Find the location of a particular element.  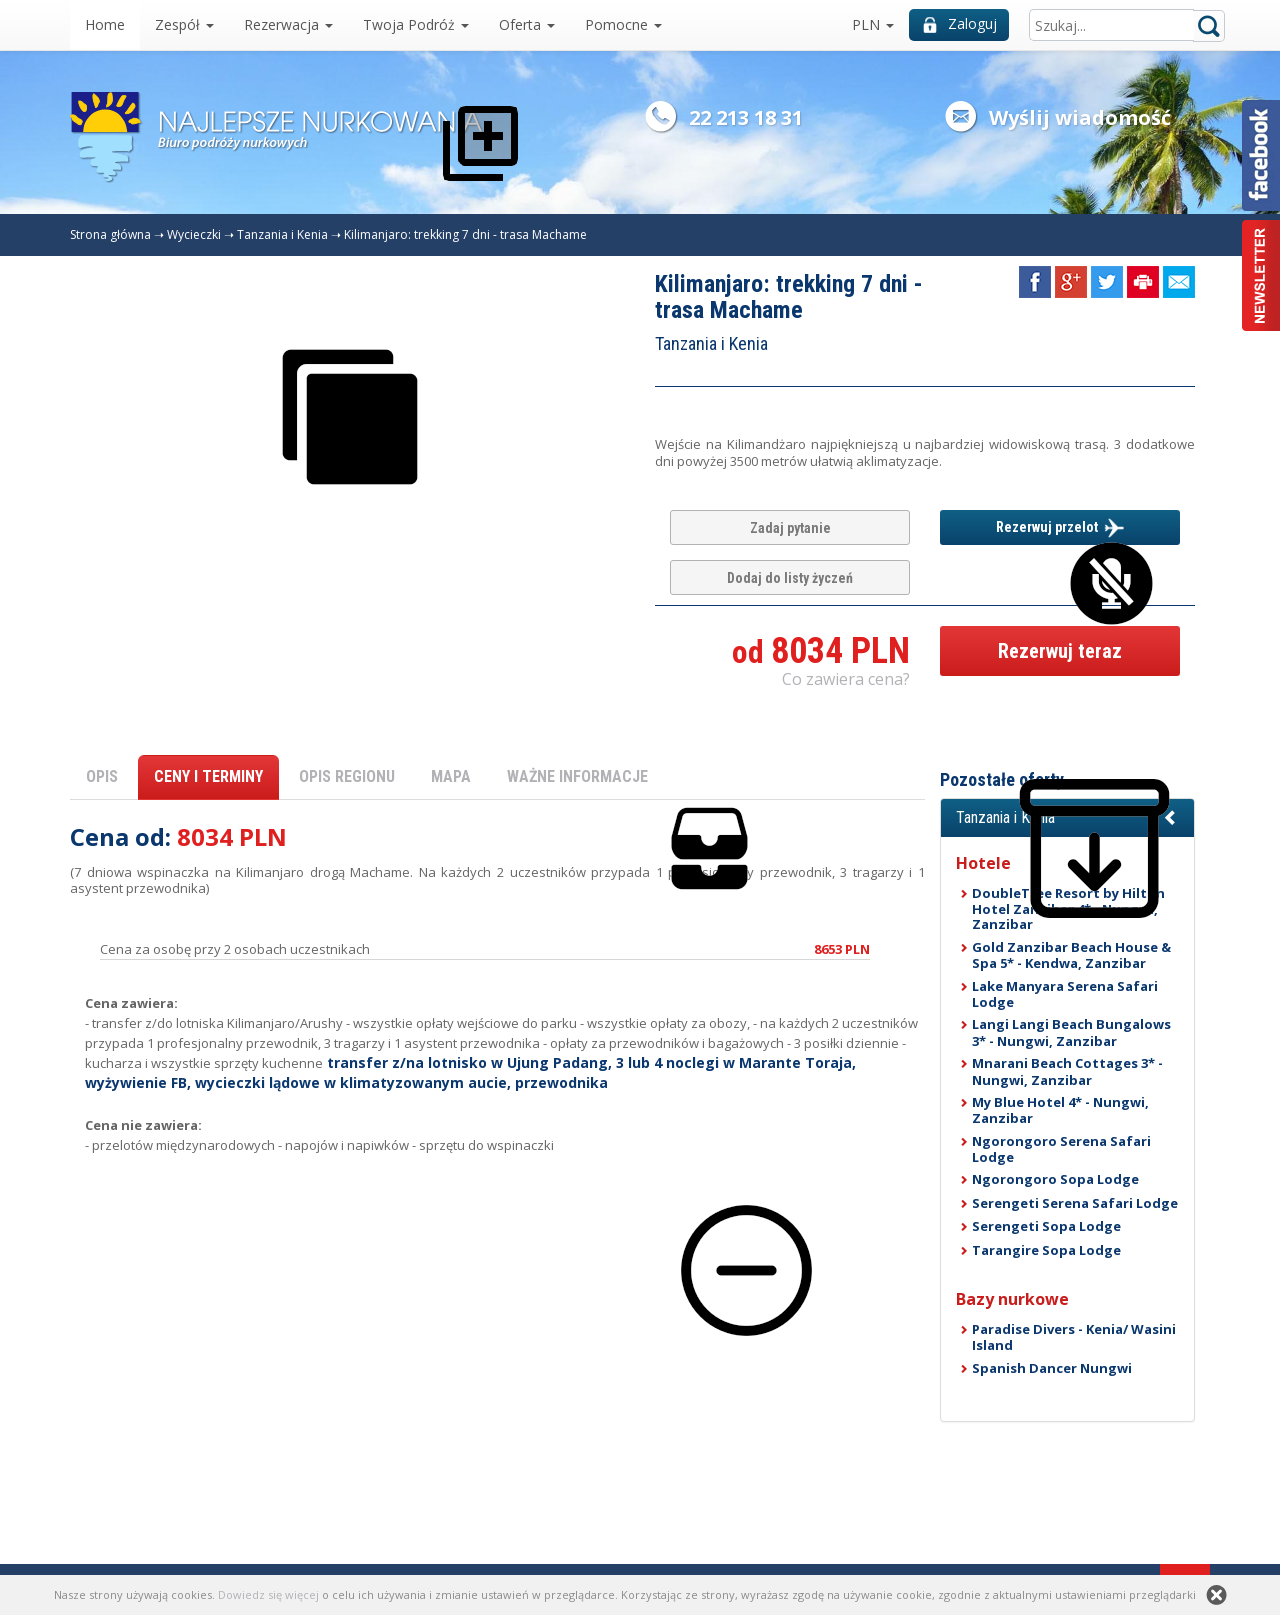

copy to clipboard is located at coordinates (350, 417).